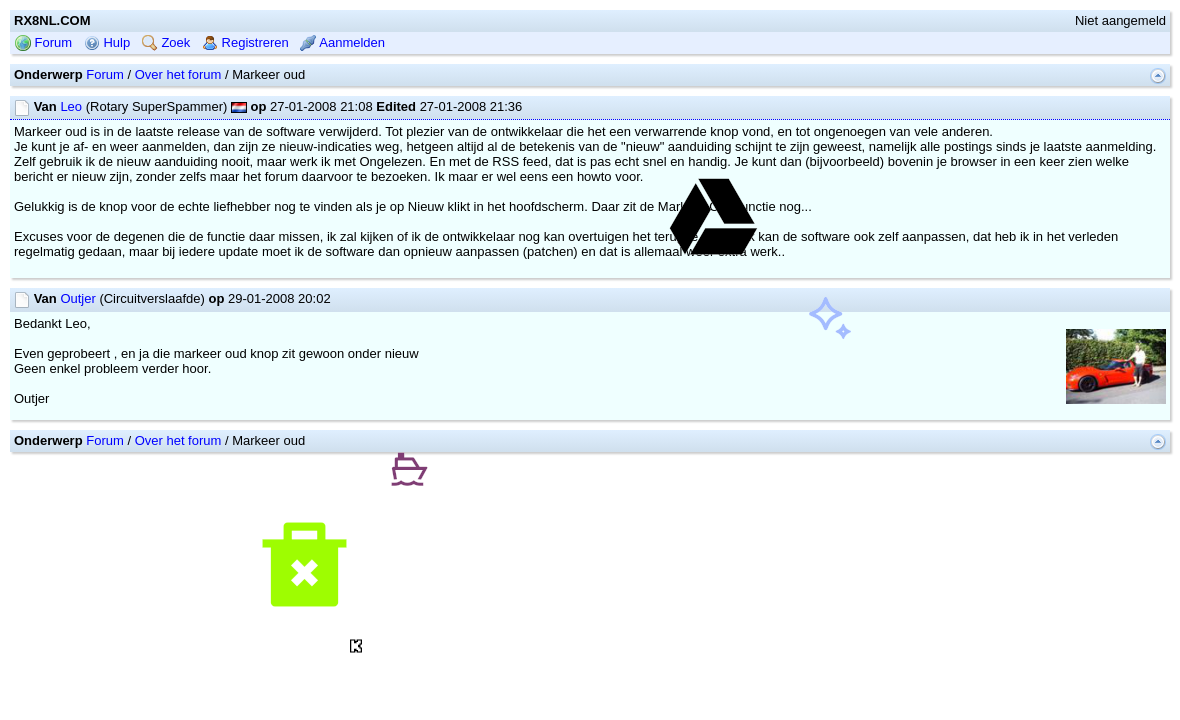 The width and height of the screenshot is (1180, 720). Describe the element at coordinates (409, 470) in the screenshot. I see `view nearby ports or maritime locations` at that location.